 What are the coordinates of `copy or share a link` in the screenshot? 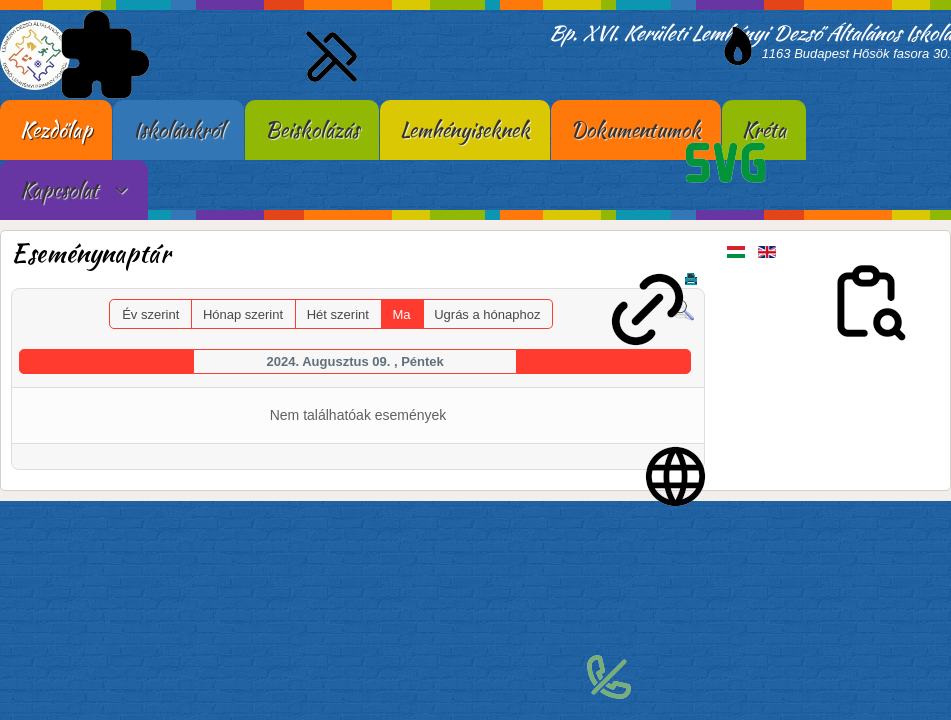 It's located at (647, 309).